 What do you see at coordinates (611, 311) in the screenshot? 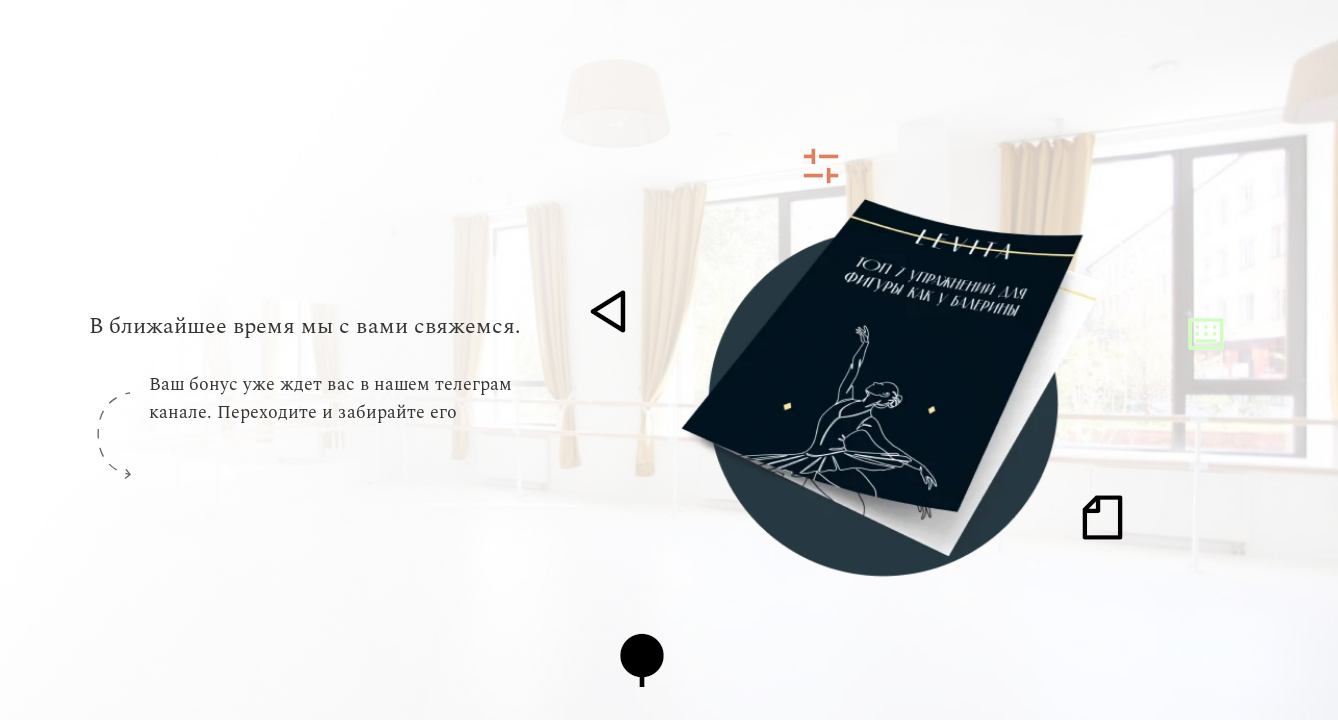
I see `play media in reverse` at bounding box center [611, 311].